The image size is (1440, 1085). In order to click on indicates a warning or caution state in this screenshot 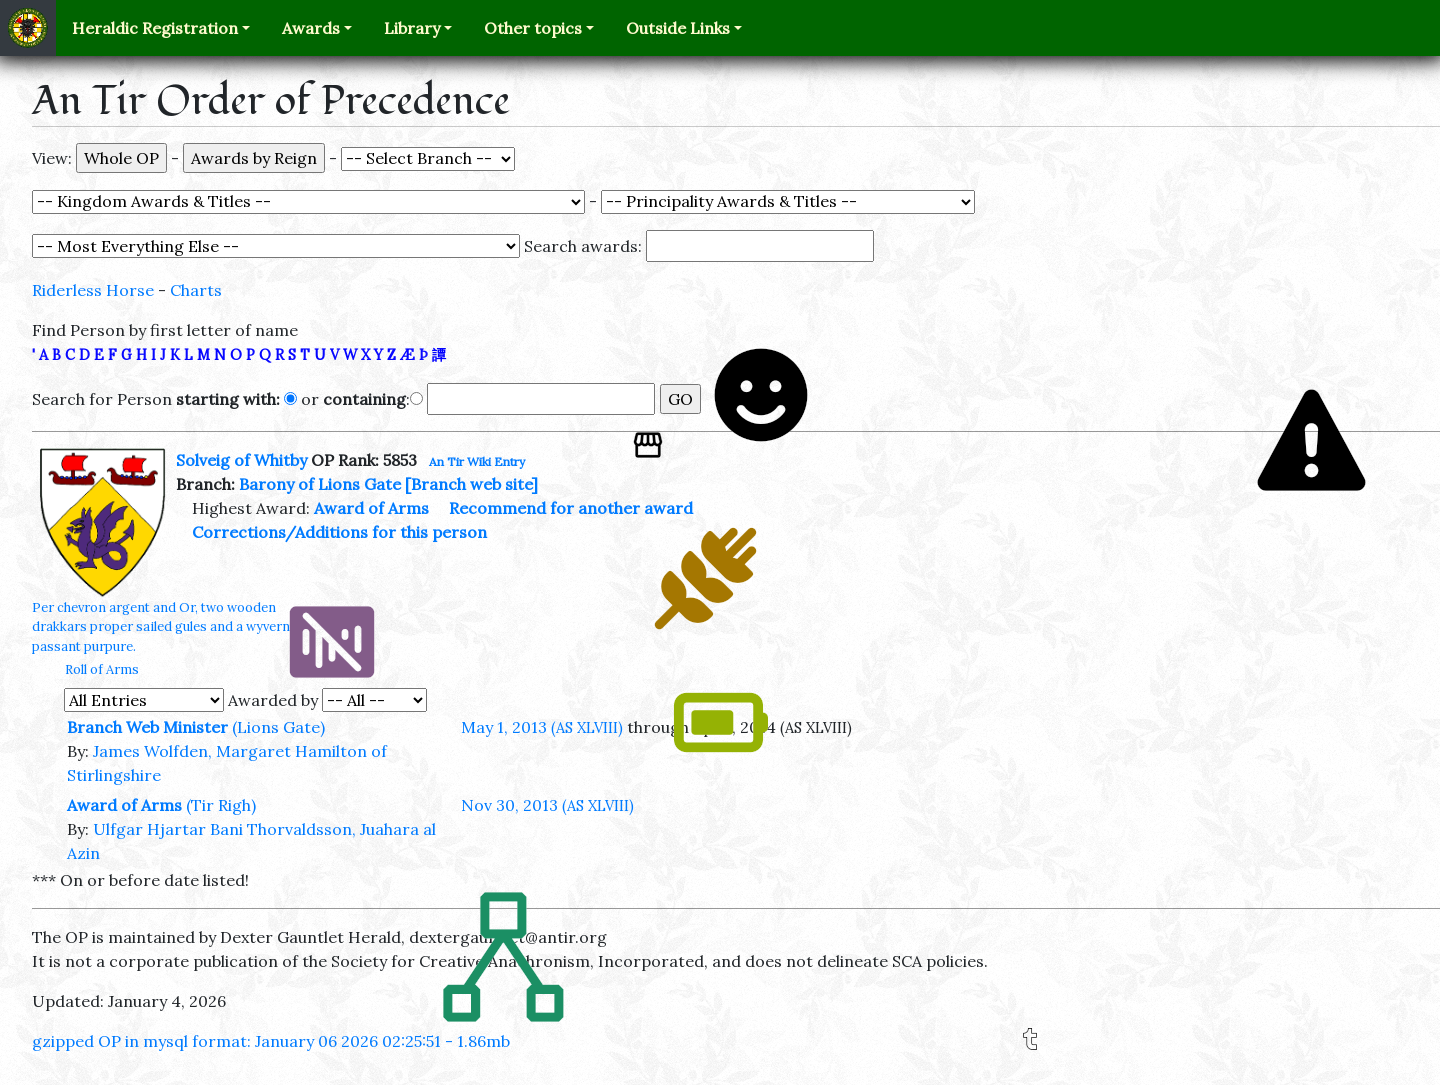, I will do `click(1311, 443)`.